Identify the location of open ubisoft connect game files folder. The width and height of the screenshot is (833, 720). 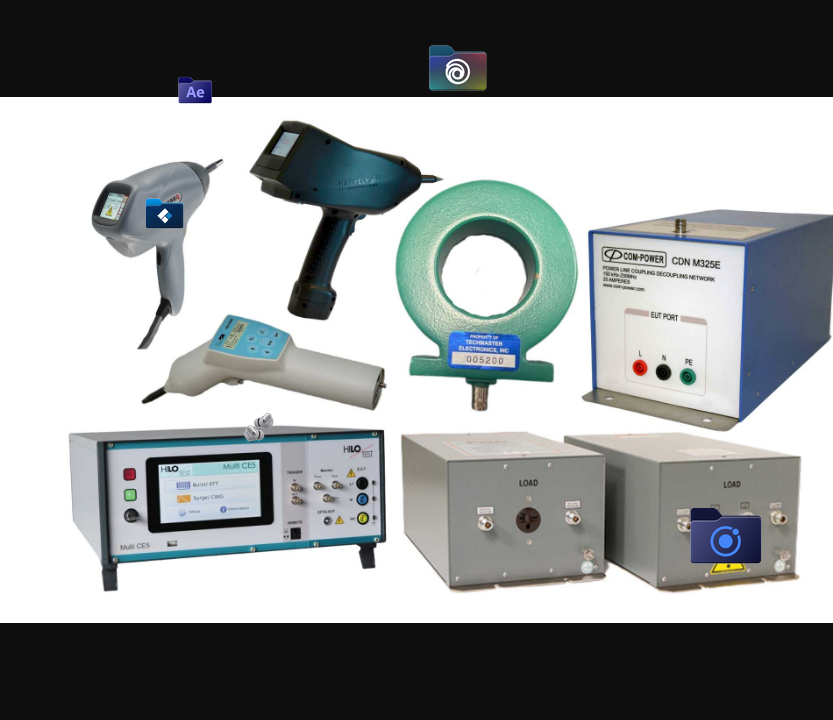
(457, 69).